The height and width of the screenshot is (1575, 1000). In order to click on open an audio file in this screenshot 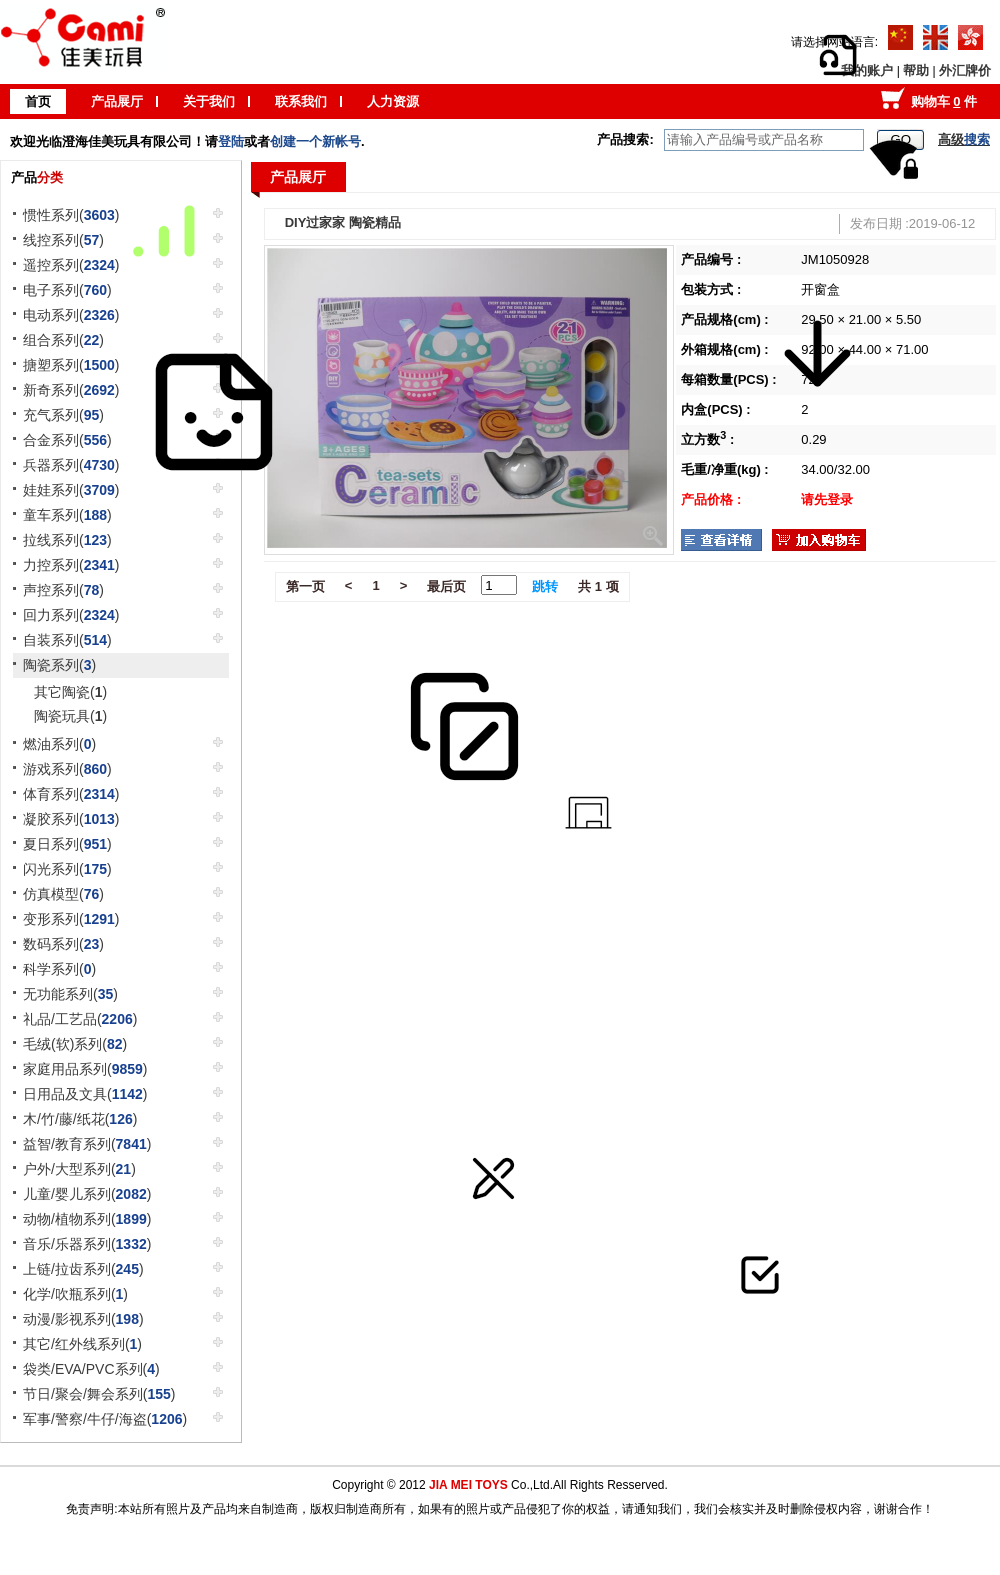, I will do `click(840, 55)`.